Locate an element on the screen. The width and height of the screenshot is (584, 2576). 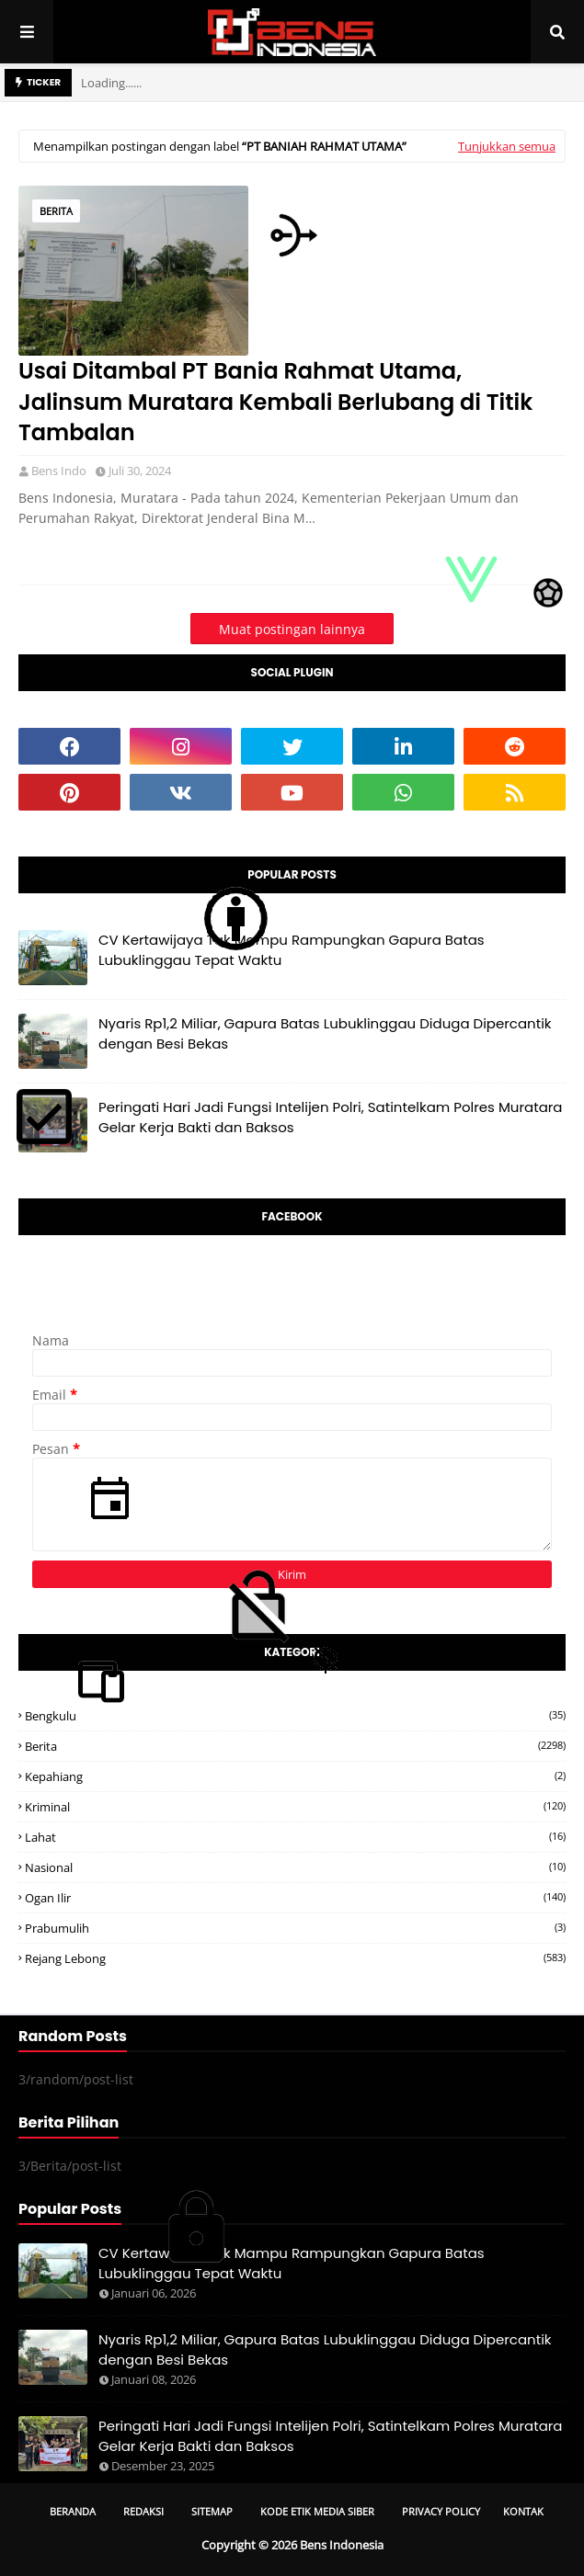
view attribution or credit information is located at coordinates (235, 918).